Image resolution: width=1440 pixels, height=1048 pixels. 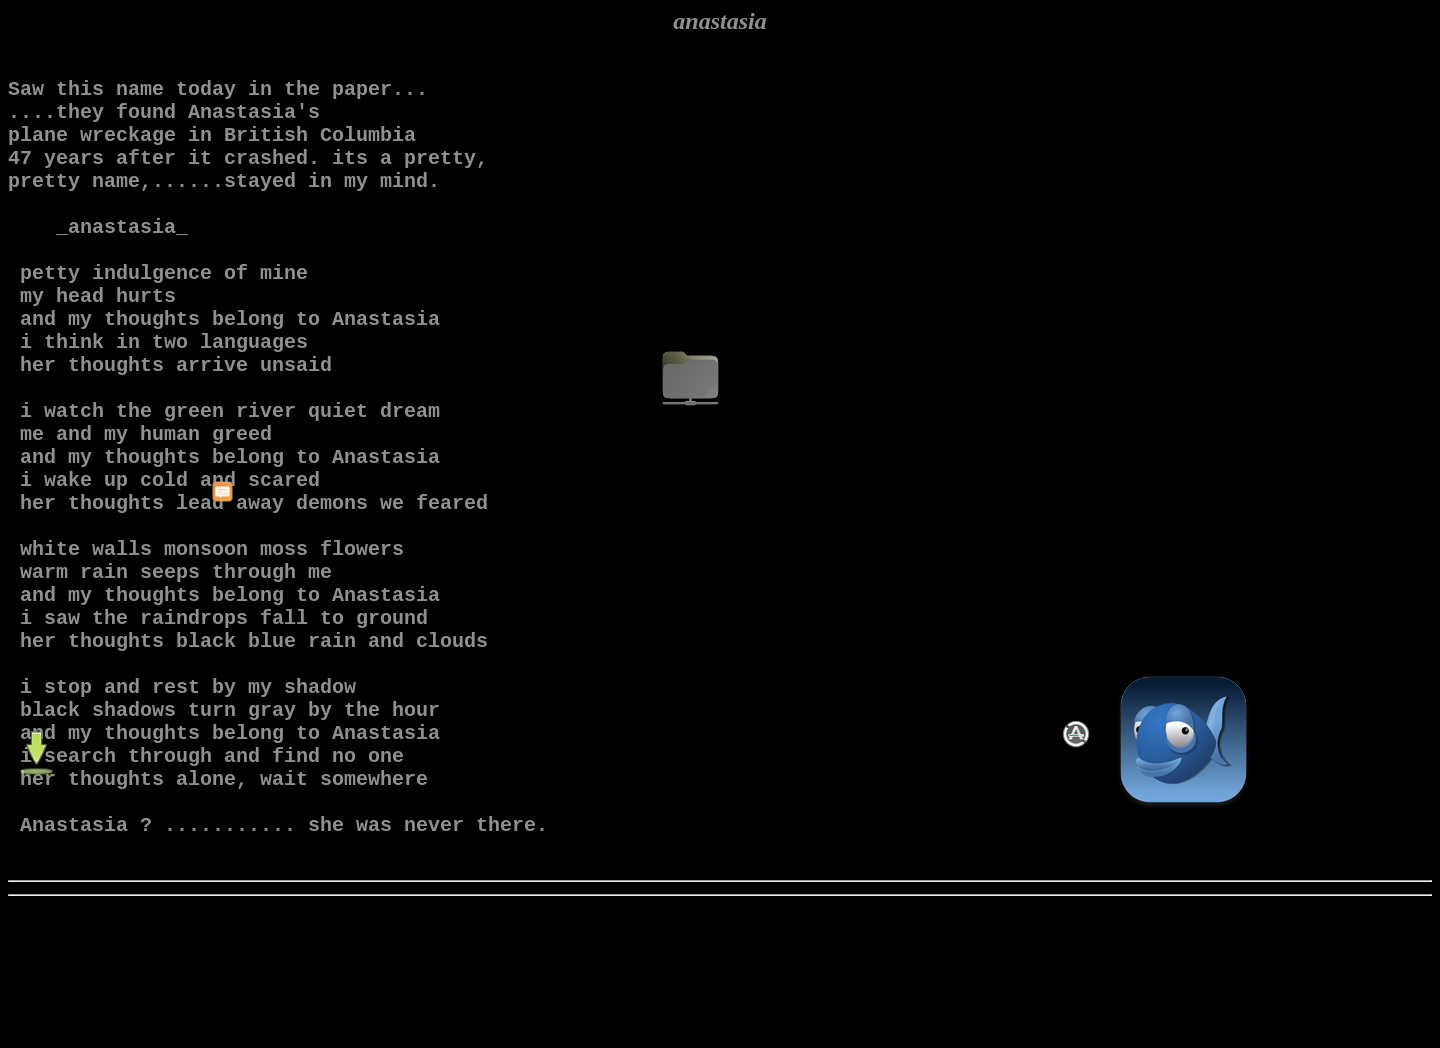 What do you see at coordinates (36, 748) in the screenshot?
I see `save the current file` at bounding box center [36, 748].